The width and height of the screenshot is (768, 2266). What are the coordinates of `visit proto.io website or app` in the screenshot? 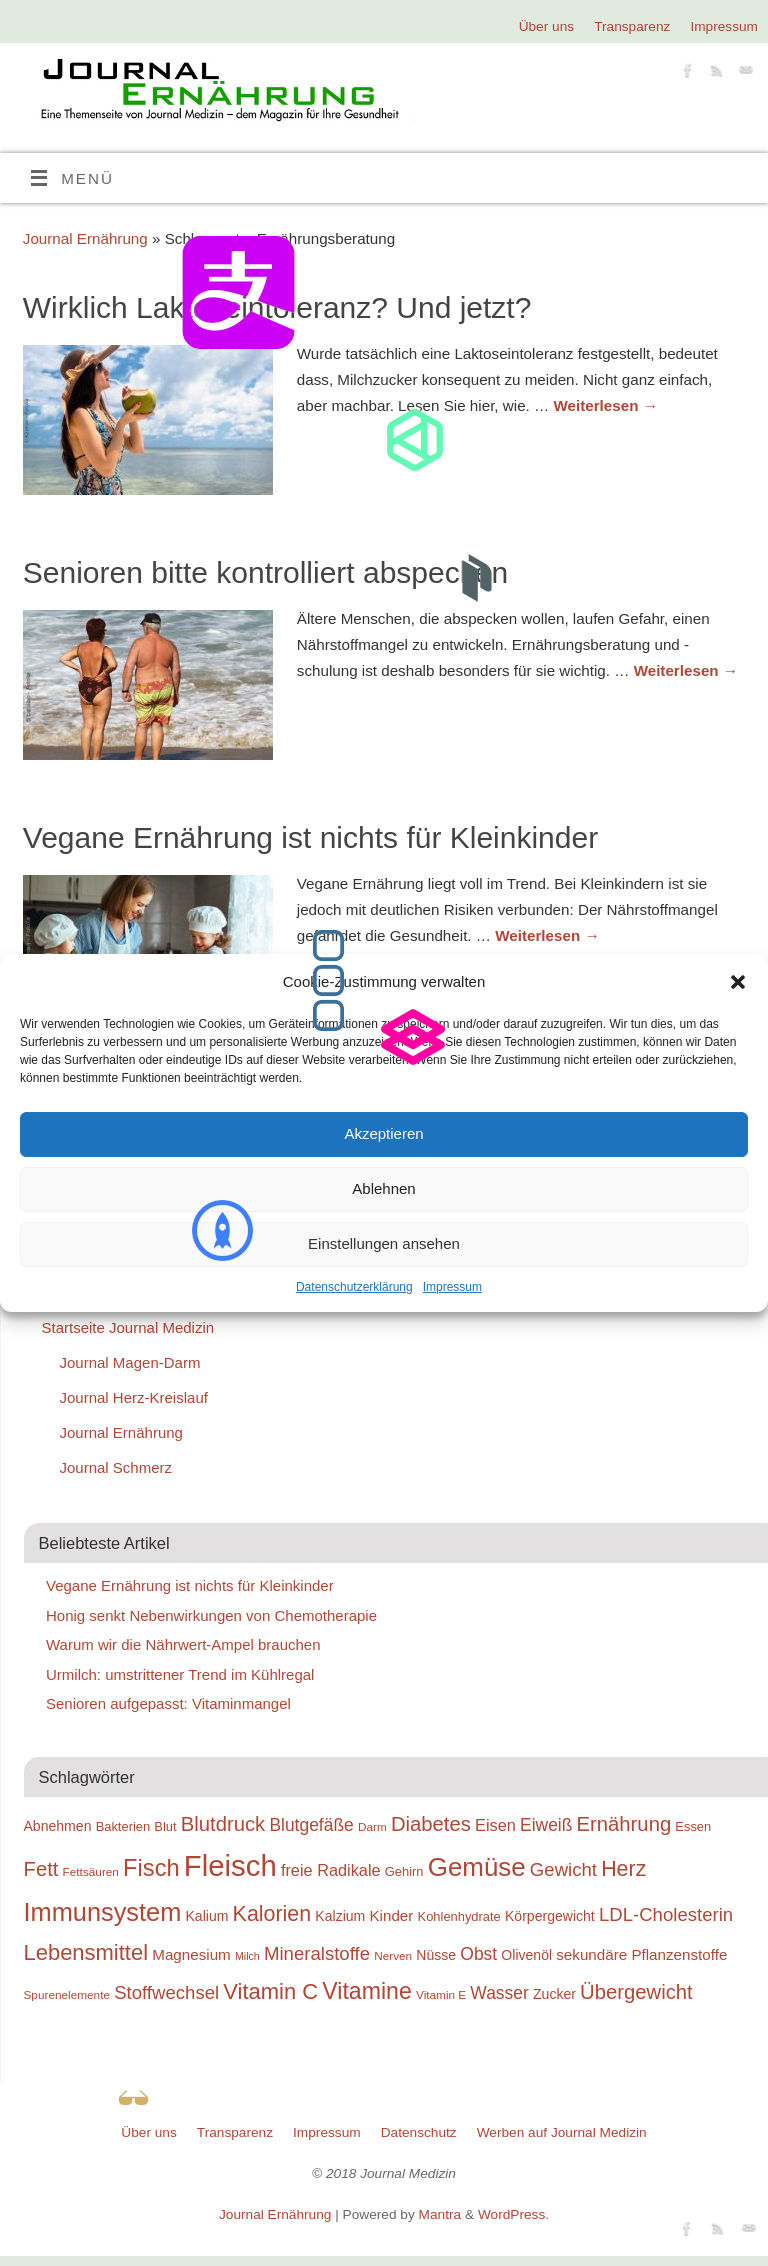 It's located at (222, 1230).